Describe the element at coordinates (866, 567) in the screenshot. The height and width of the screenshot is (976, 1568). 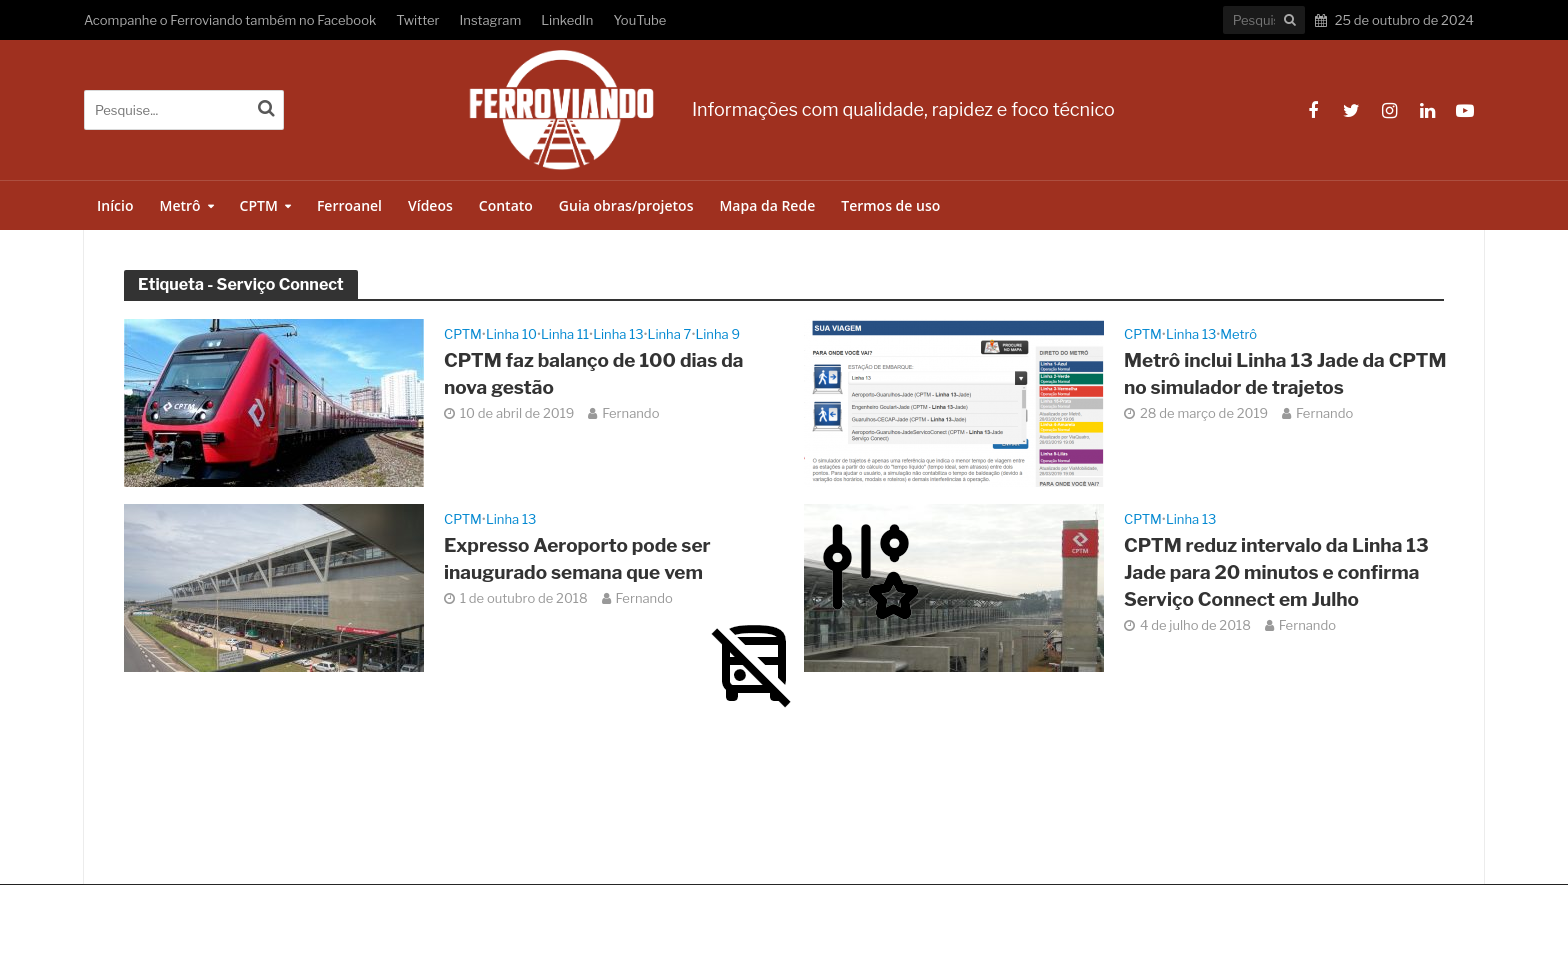
I see `adjust settings for starred items` at that location.